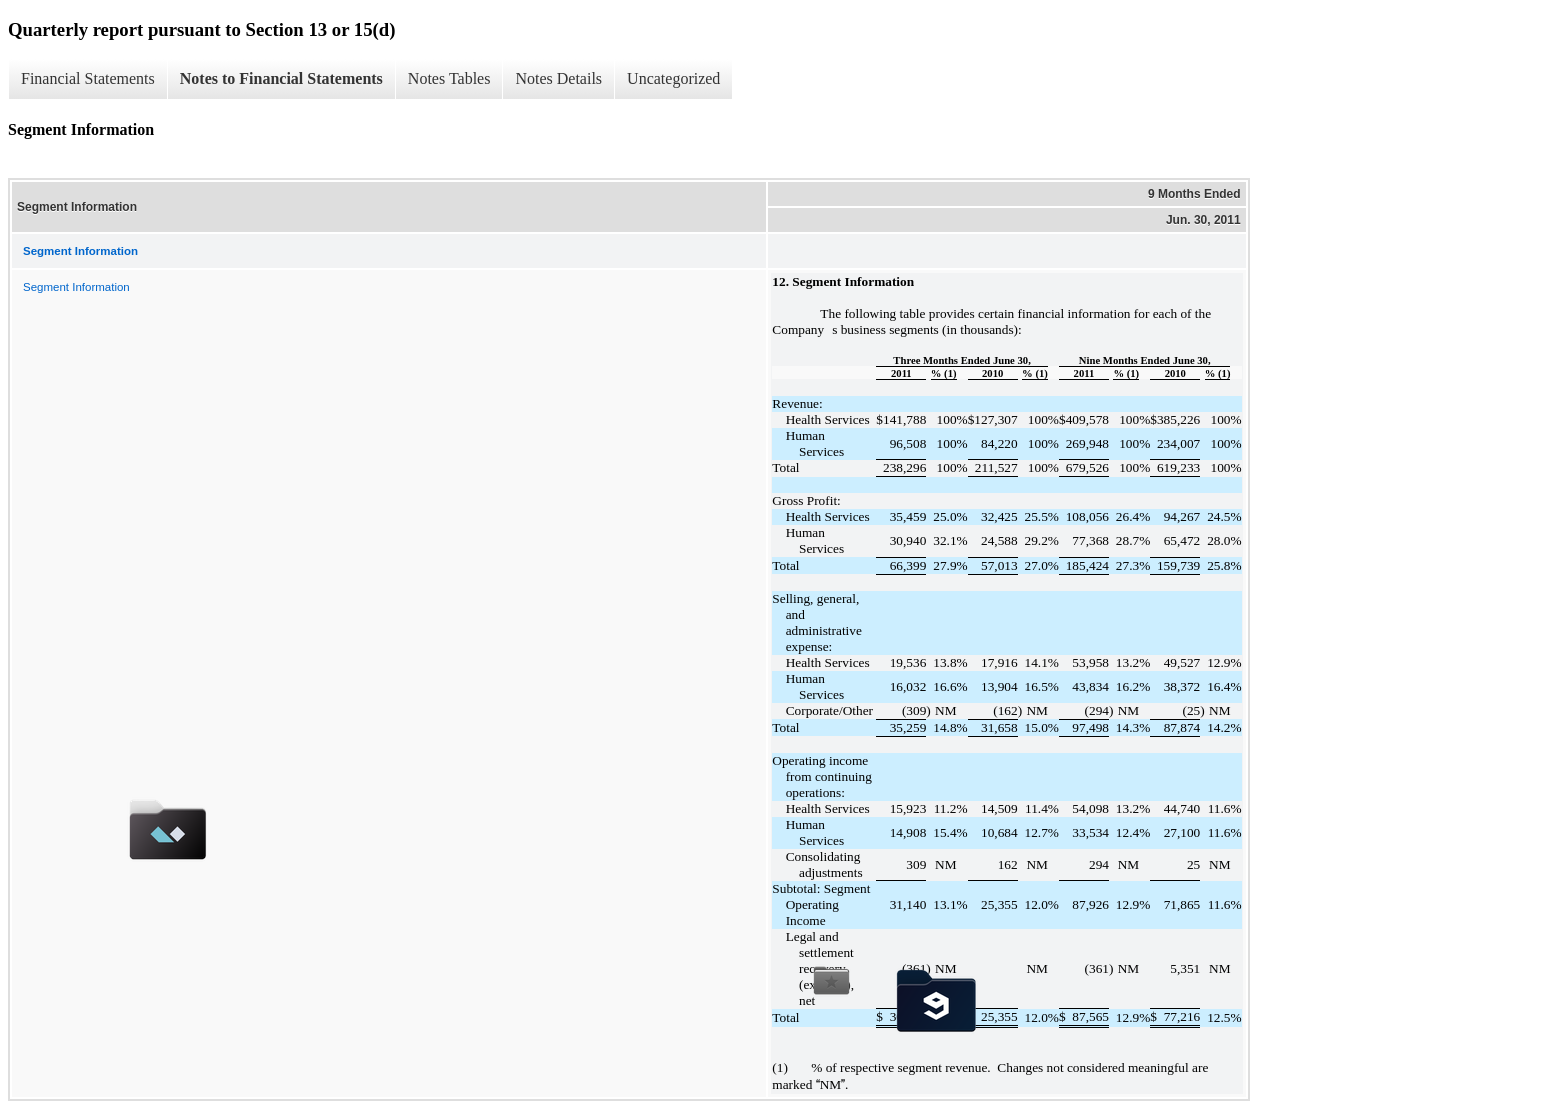 The height and width of the screenshot is (1101, 1568). What do you see at coordinates (936, 1003) in the screenshot?
I see `open 9GAG downloads folder` at bounding box center [936, 1003].